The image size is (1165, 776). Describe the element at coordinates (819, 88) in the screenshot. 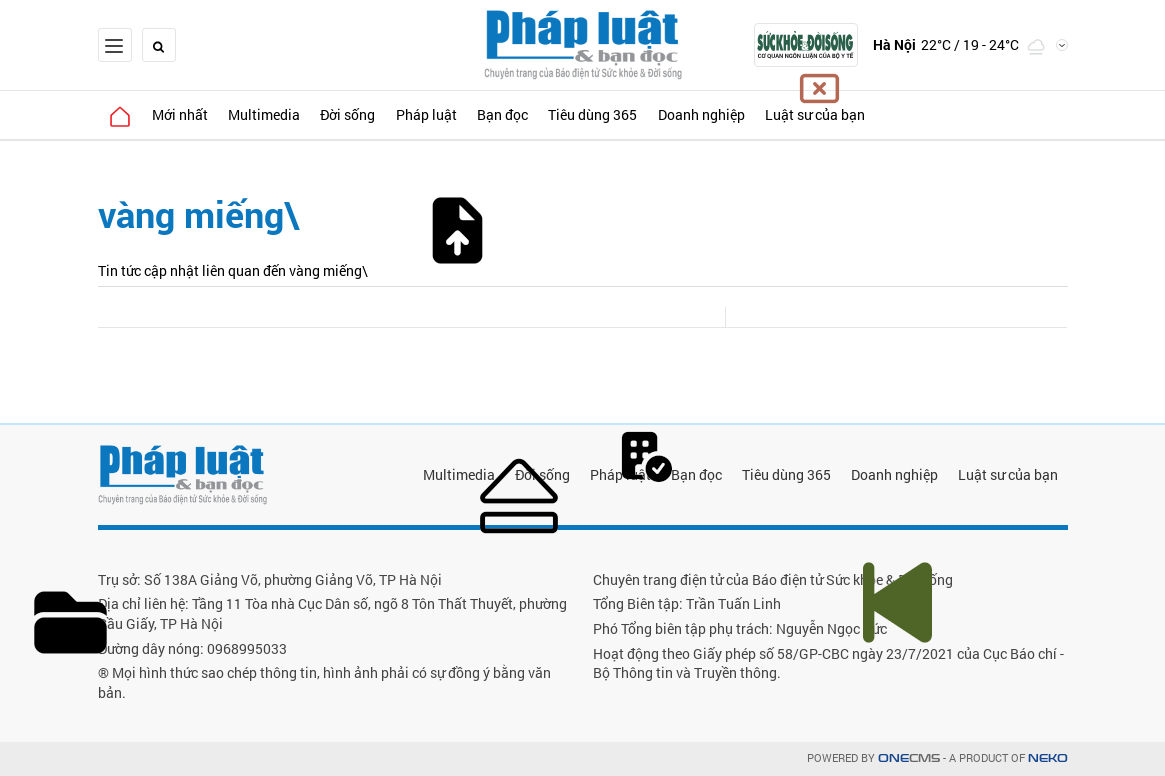

I see `close or dismiss a modal window` at that location.